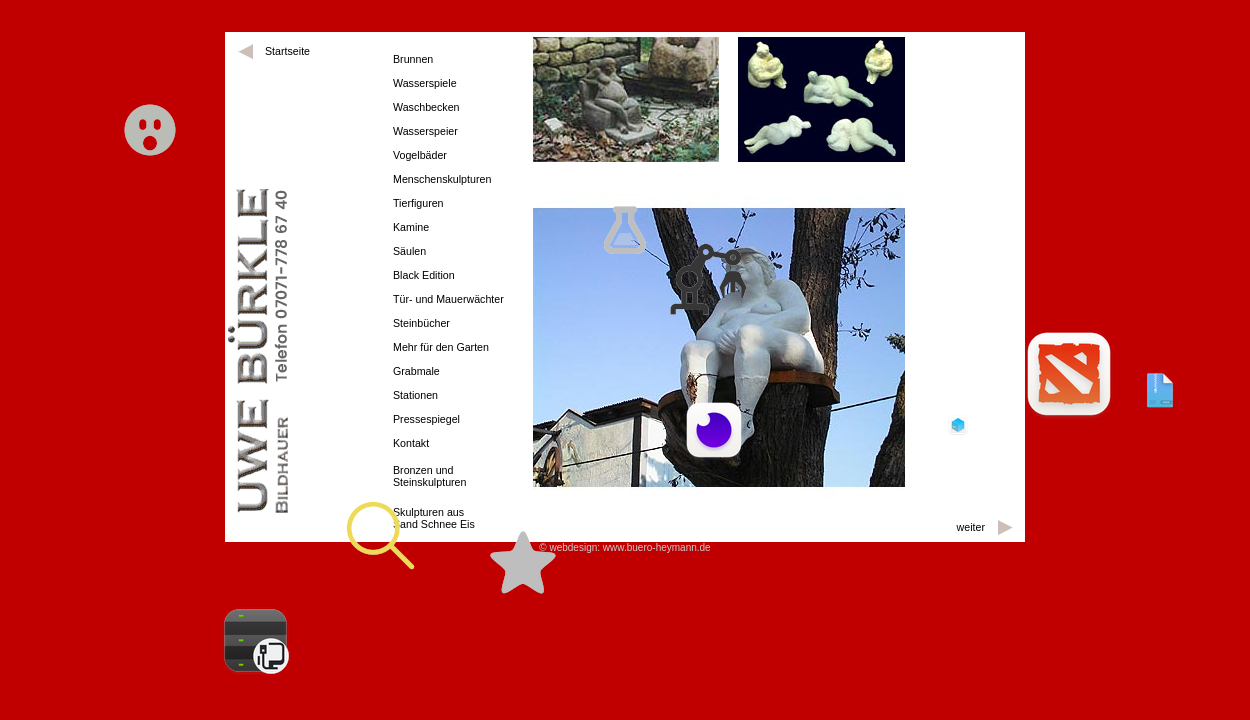 The width and height of the screenshot is (1250, 720). Describe the element at coordinates (380, 535) in the screenshot. I see `search system preferences or settings` at that location.